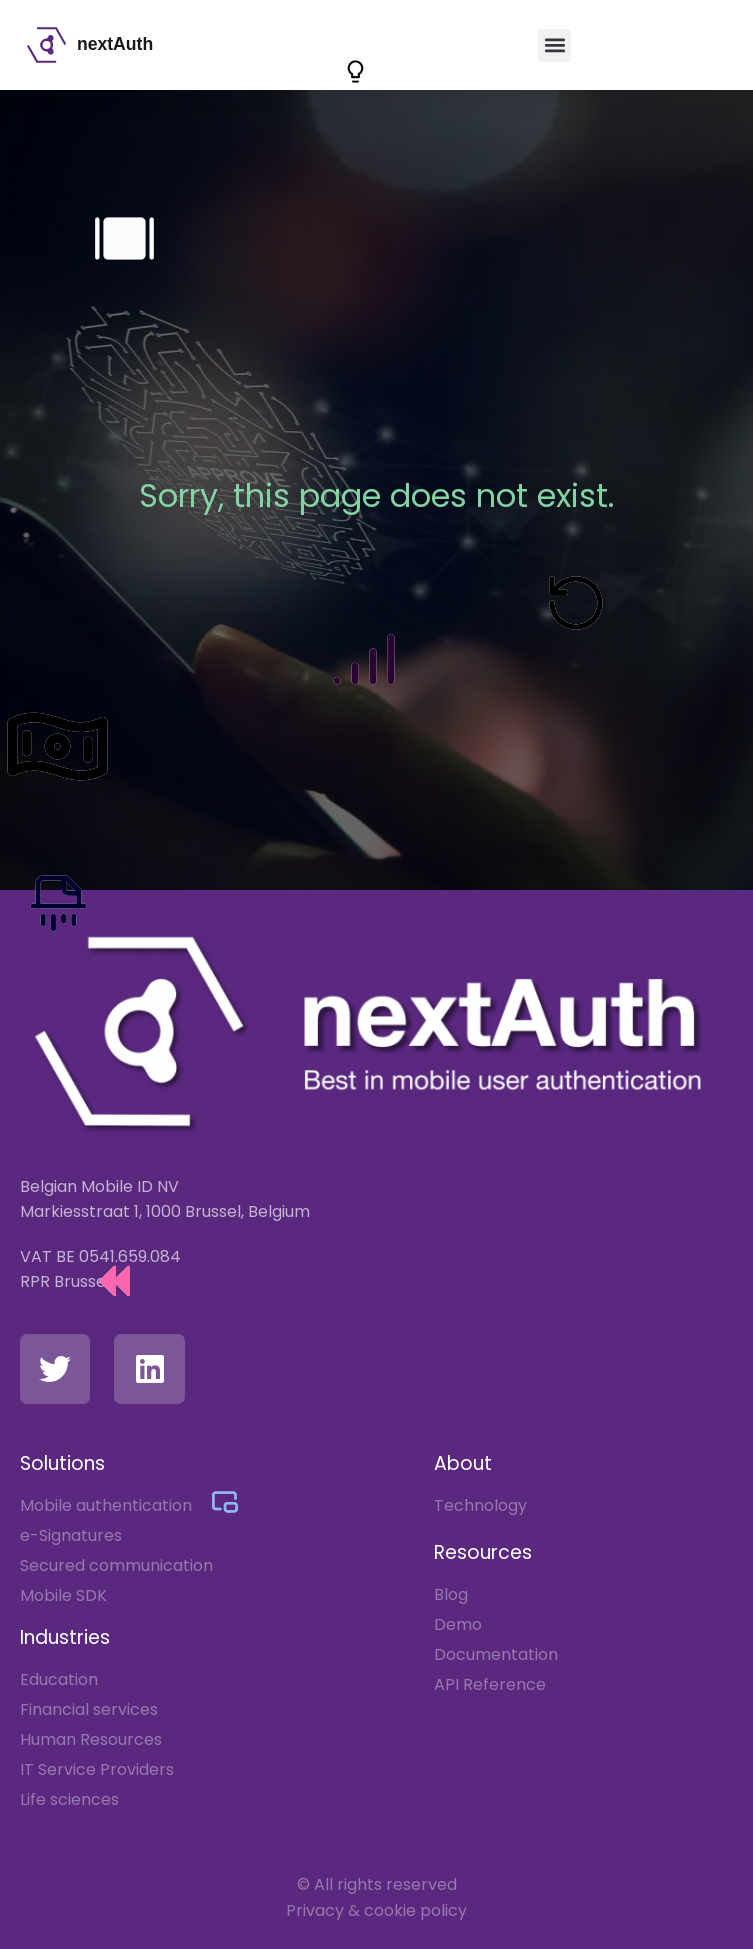 This screenshot has height=1949, width=753. Describe the element at coordinates (225, 1502) in the screenshot. I see `enable picture-in-picture mode` at that location.